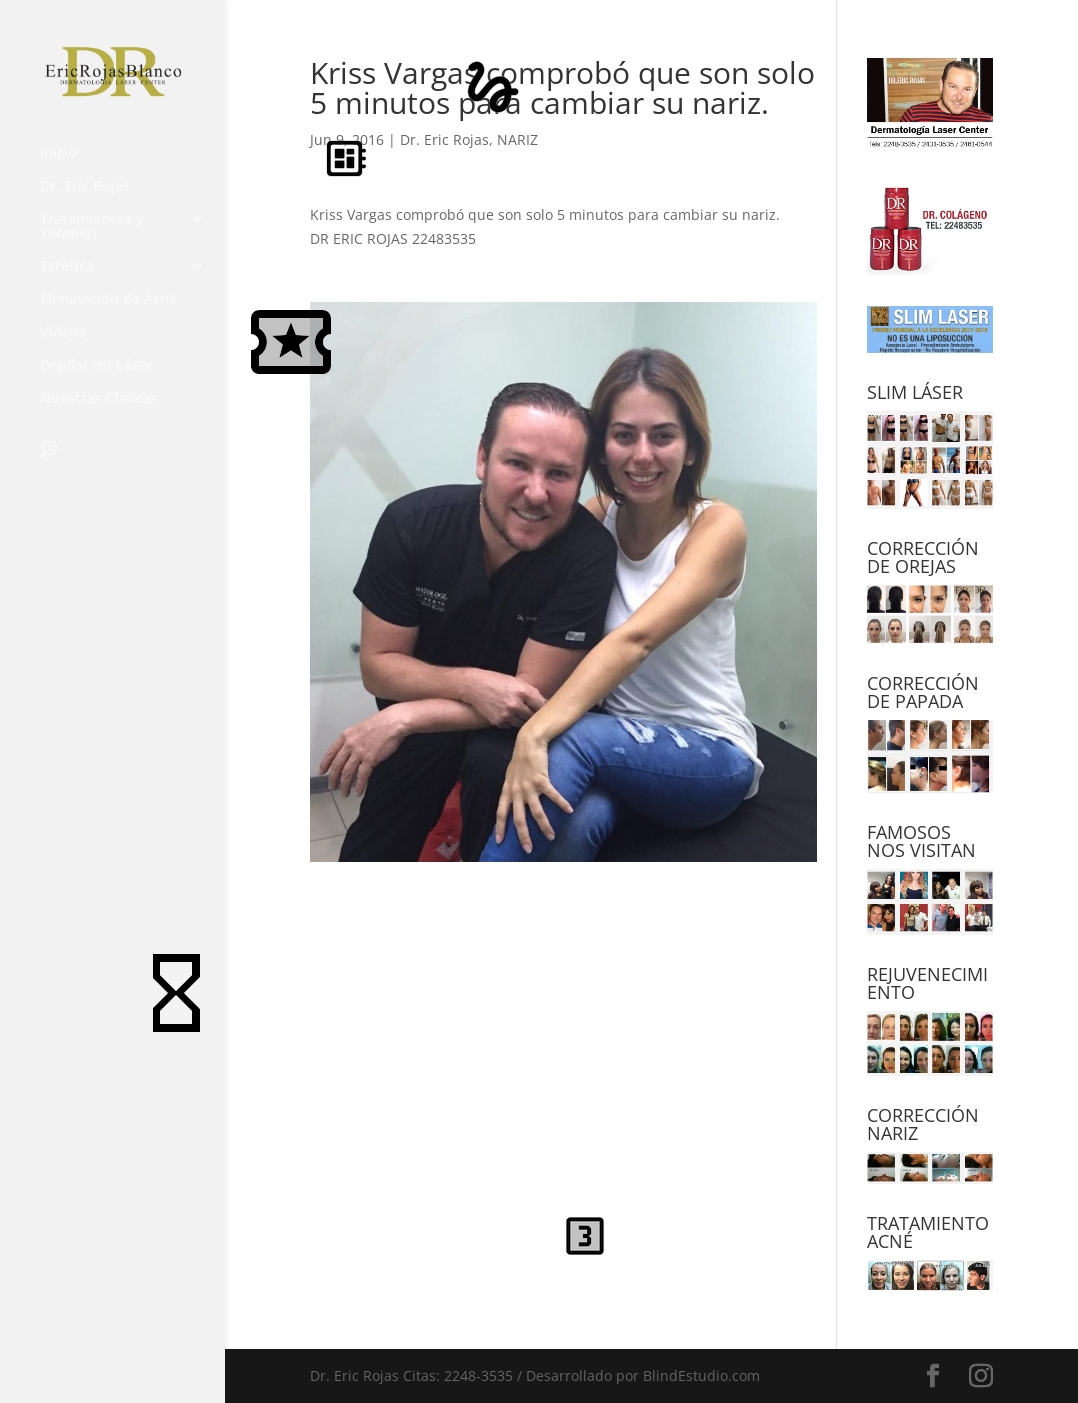  Describe the element at coordinates (346, 158) in the screenshot. I see `access developer or hardware settings` at that location.